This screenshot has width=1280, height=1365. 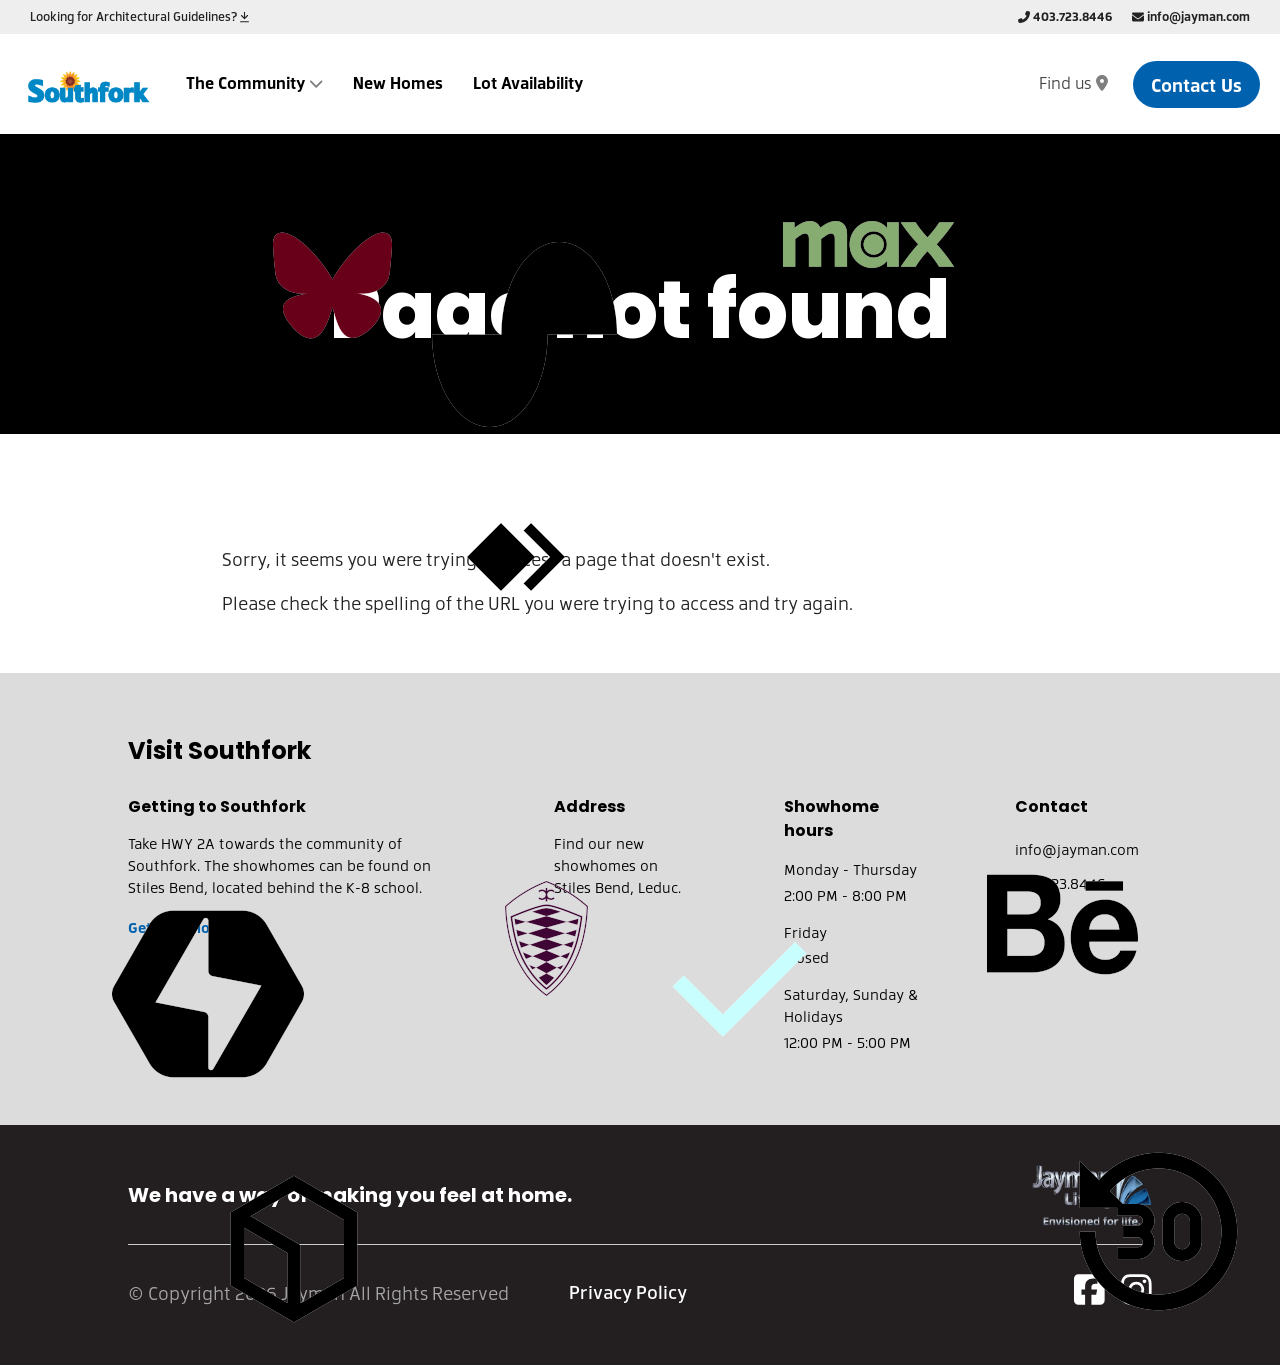 What do you see at coordinates (738, 989) in the screenshot?
I see `confirm or submit an action` at bounding box center [738, 989].